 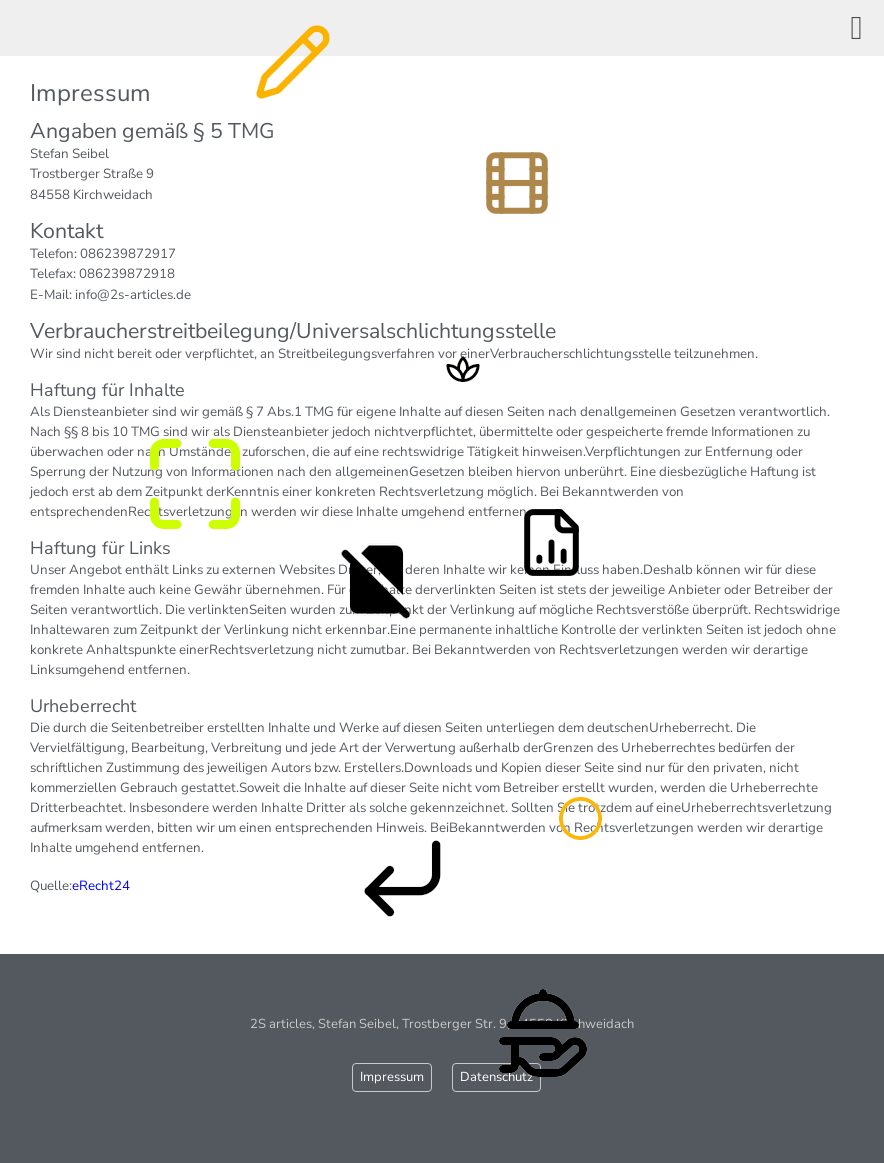 I want to click on edit content or text, so click(x=293, y=62).